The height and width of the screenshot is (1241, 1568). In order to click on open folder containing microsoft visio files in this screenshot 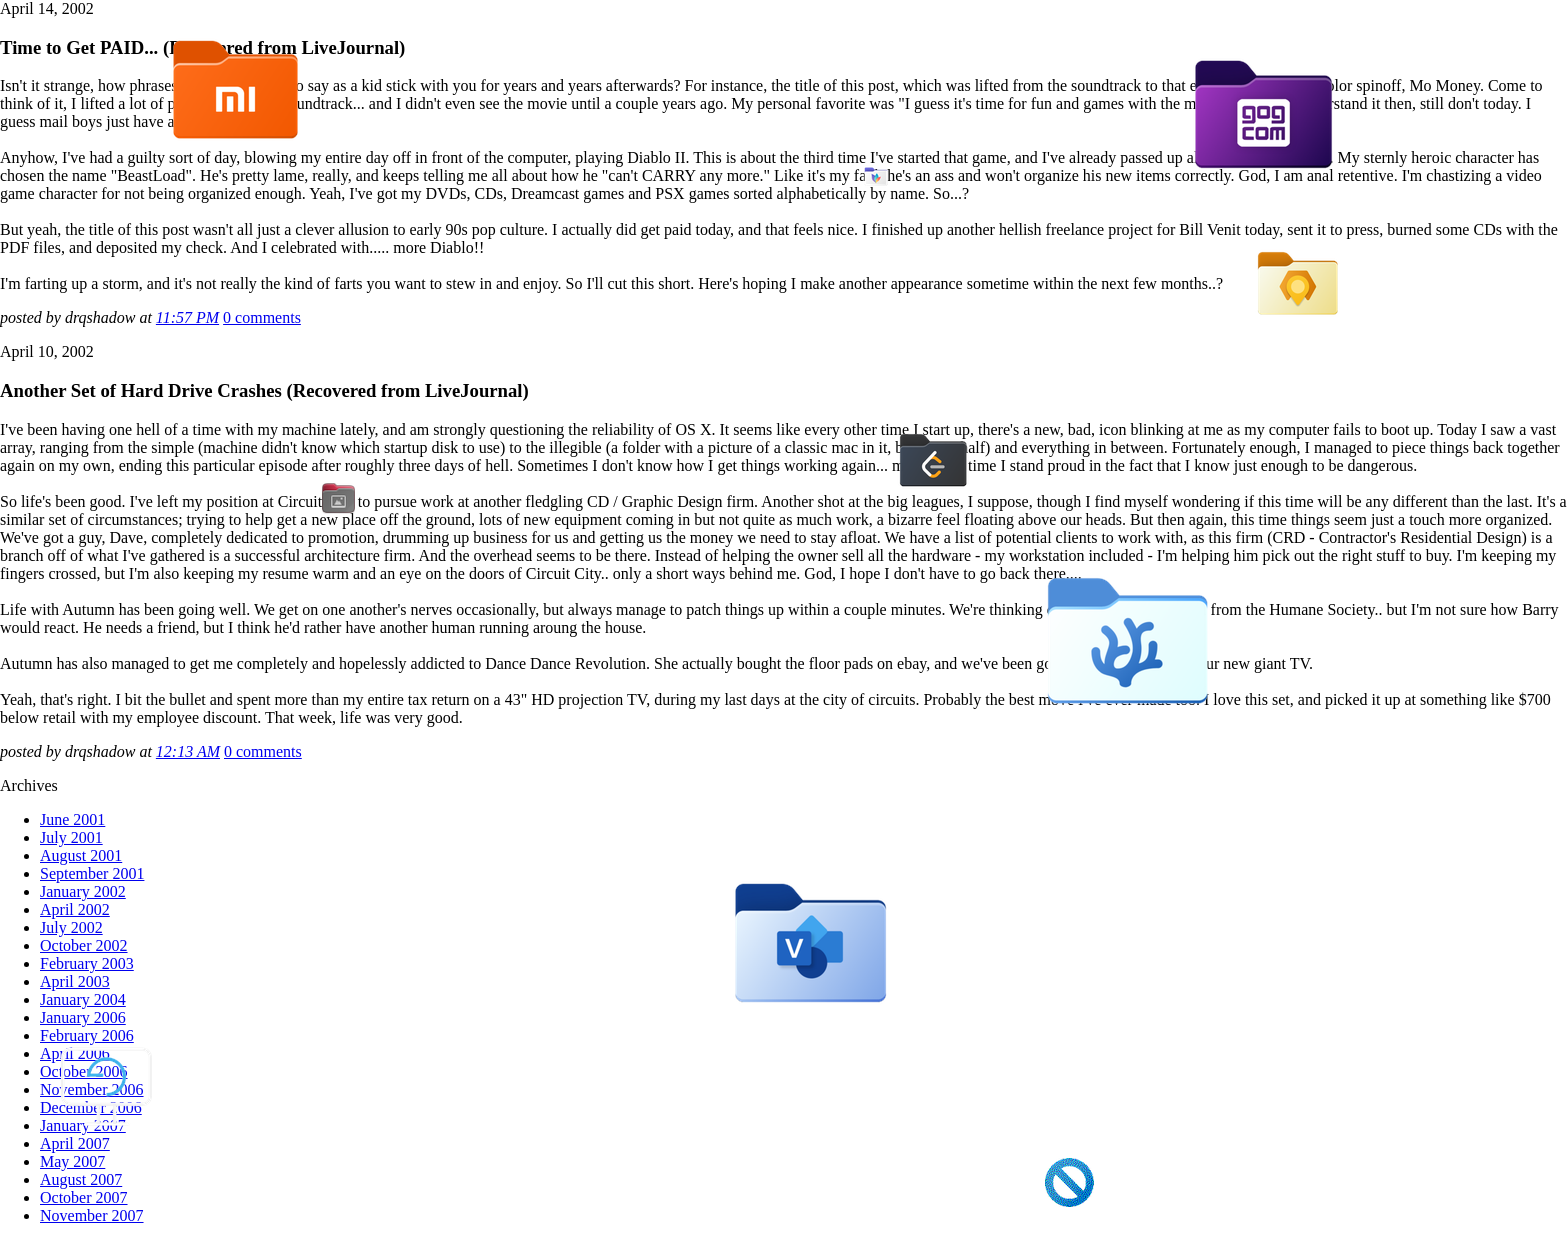, I will do `click(810, 947)`.